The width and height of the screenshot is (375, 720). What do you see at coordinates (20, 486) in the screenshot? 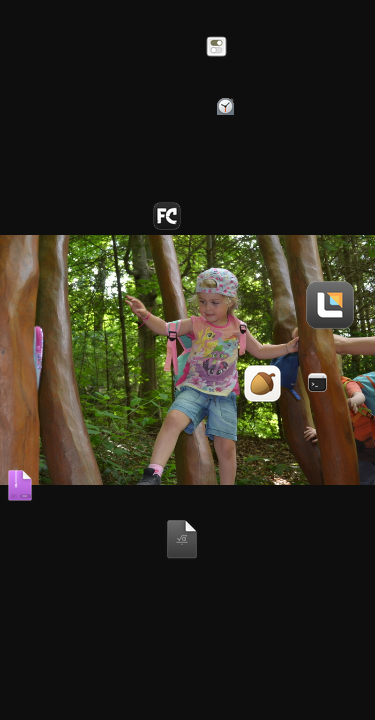
I see `a virtualbox virtual hard disk file` at bounding box center [20, 486].